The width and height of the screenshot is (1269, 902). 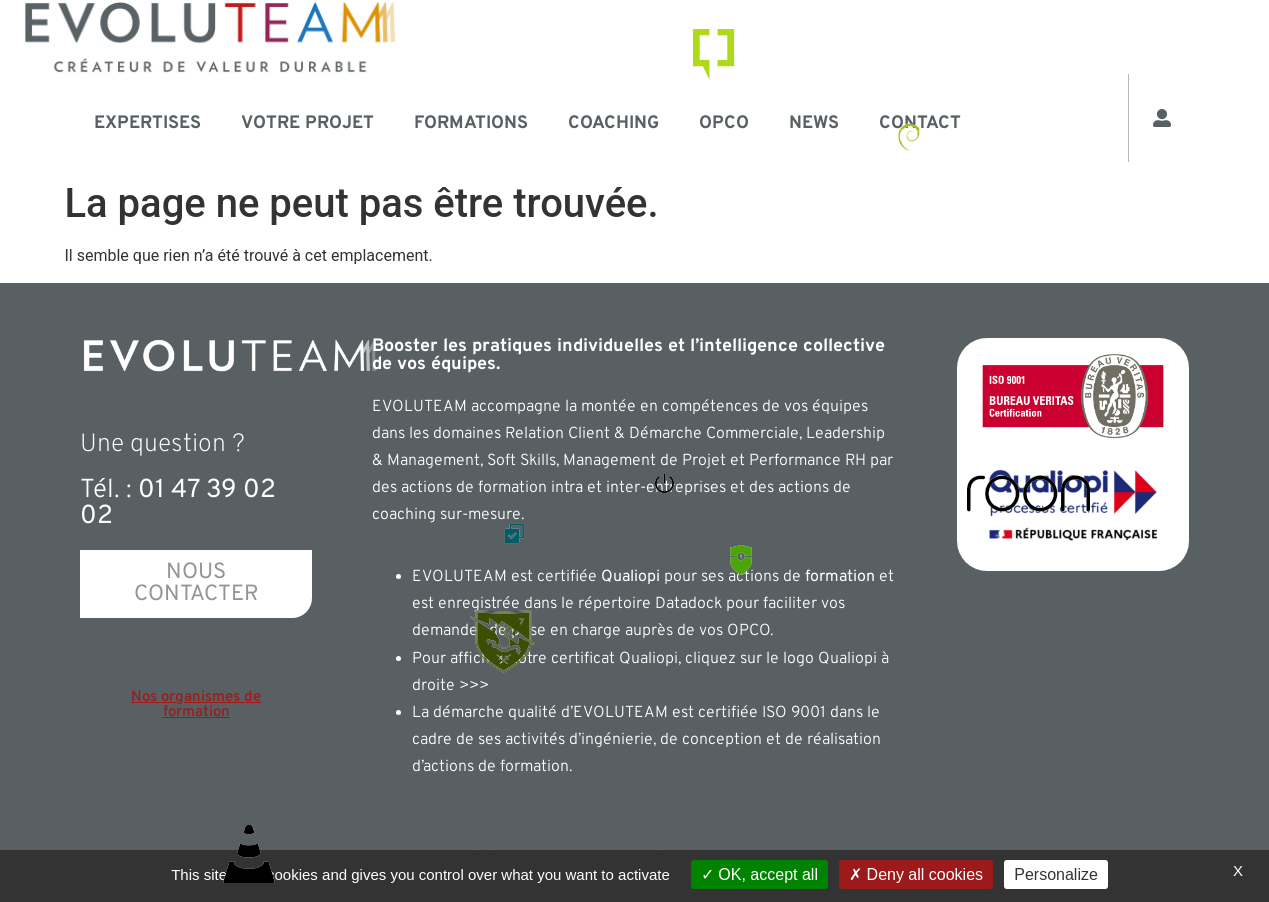 I want to click on visit bungie's official website or support page, so click(x=502, y=641).